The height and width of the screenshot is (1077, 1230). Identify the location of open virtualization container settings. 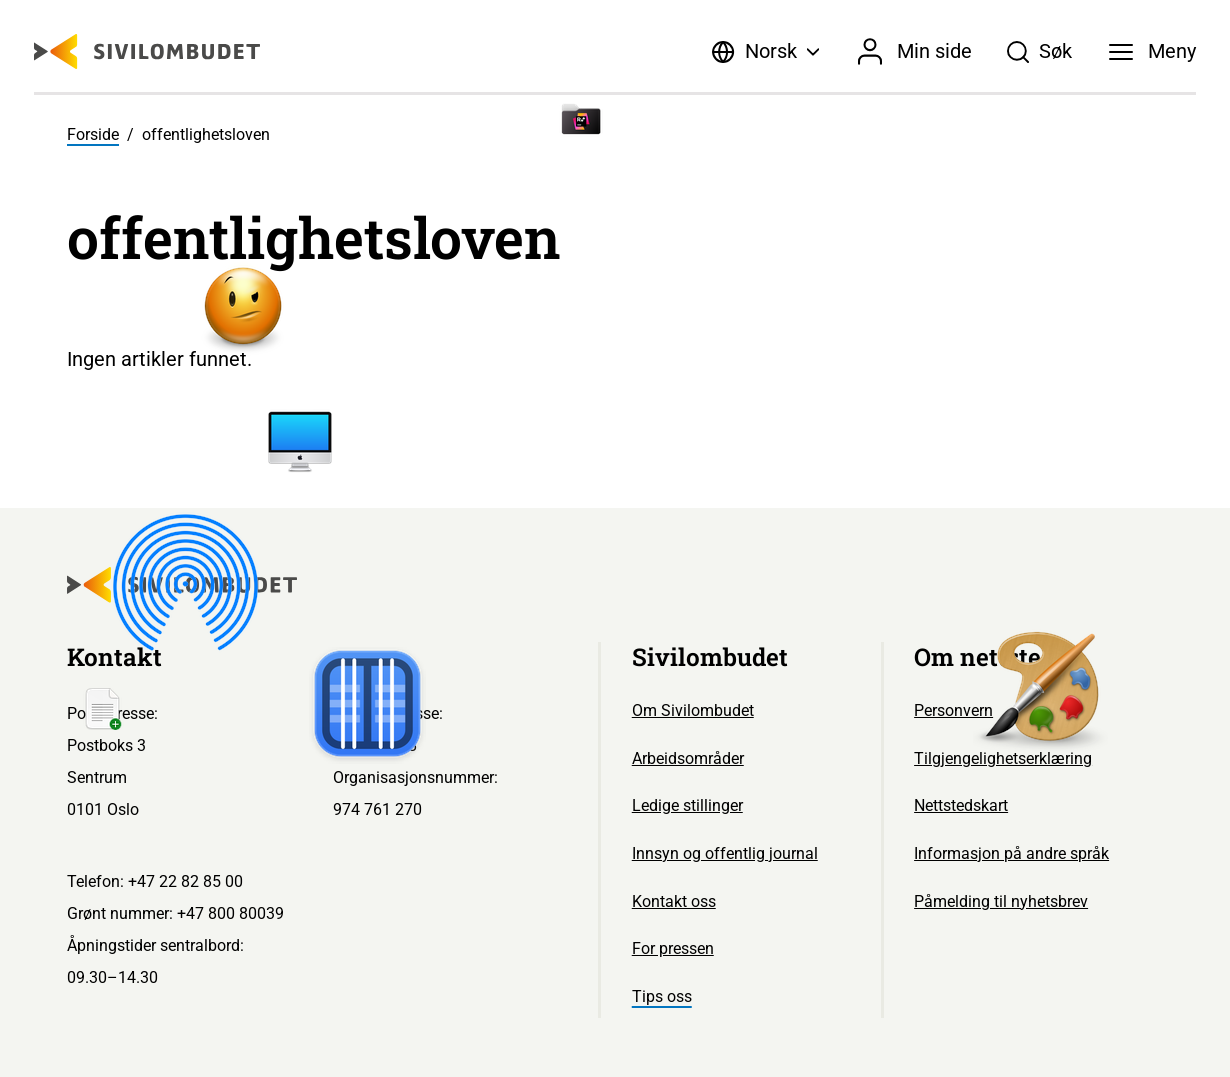
(367, 705).